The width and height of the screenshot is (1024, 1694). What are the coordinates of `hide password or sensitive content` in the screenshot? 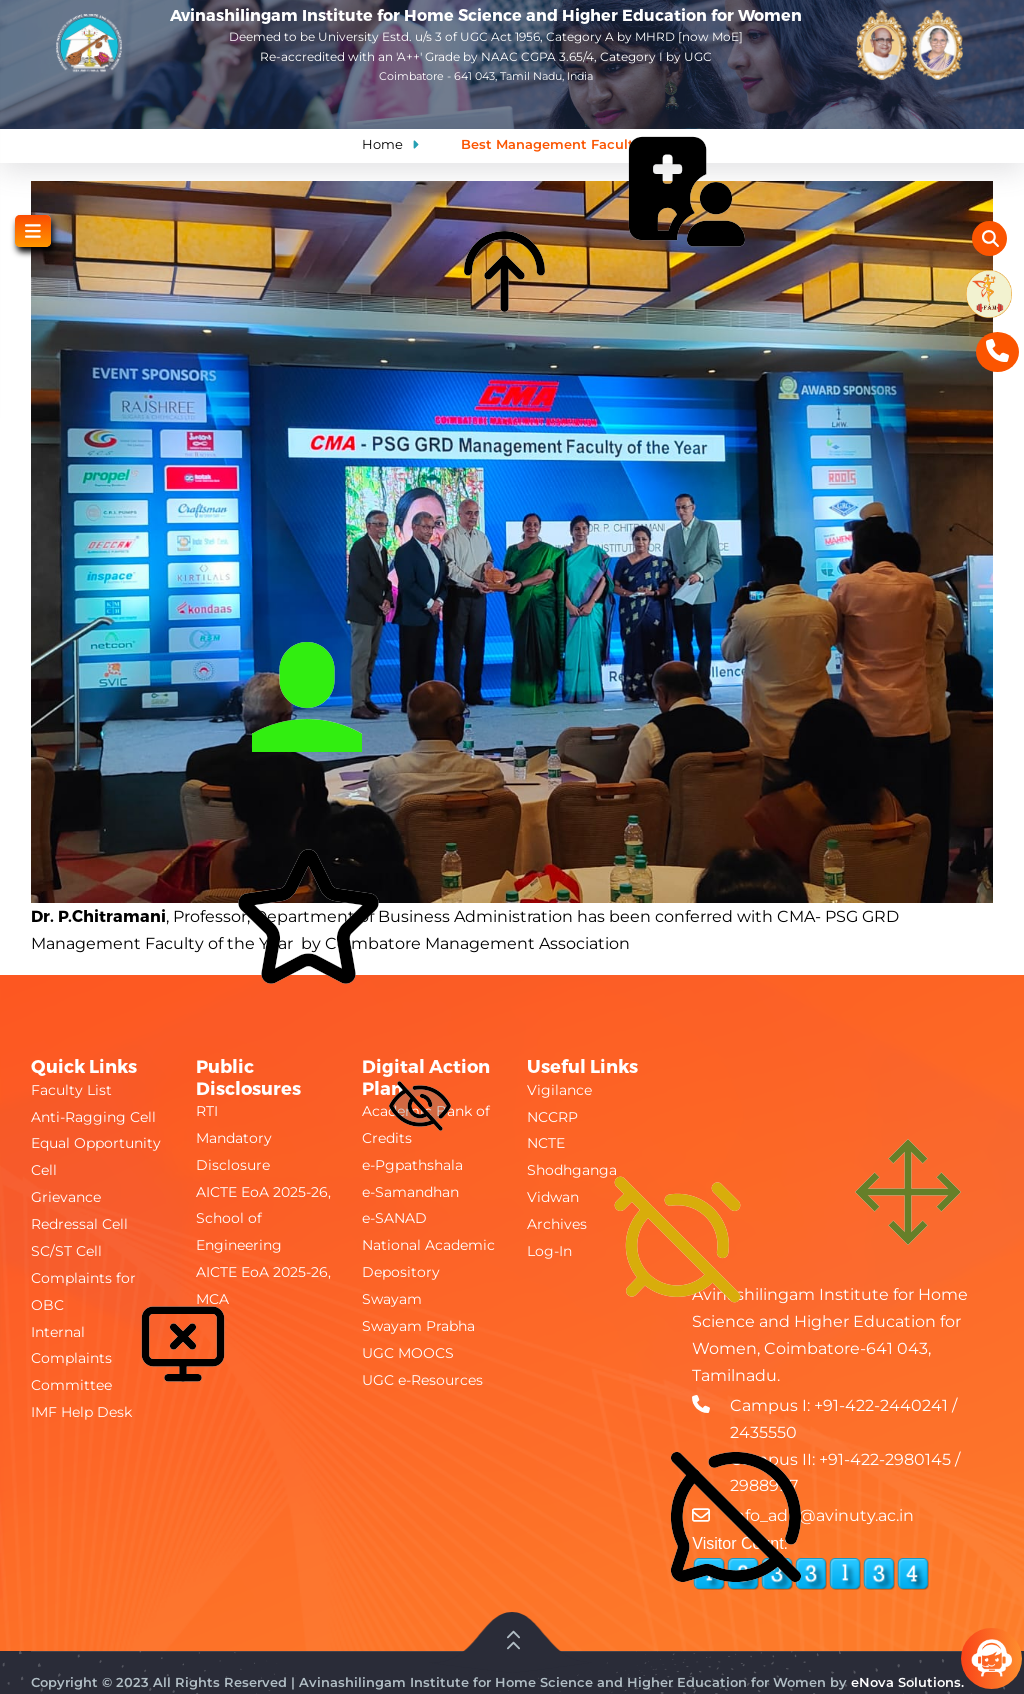 It's located at (420, 1106).